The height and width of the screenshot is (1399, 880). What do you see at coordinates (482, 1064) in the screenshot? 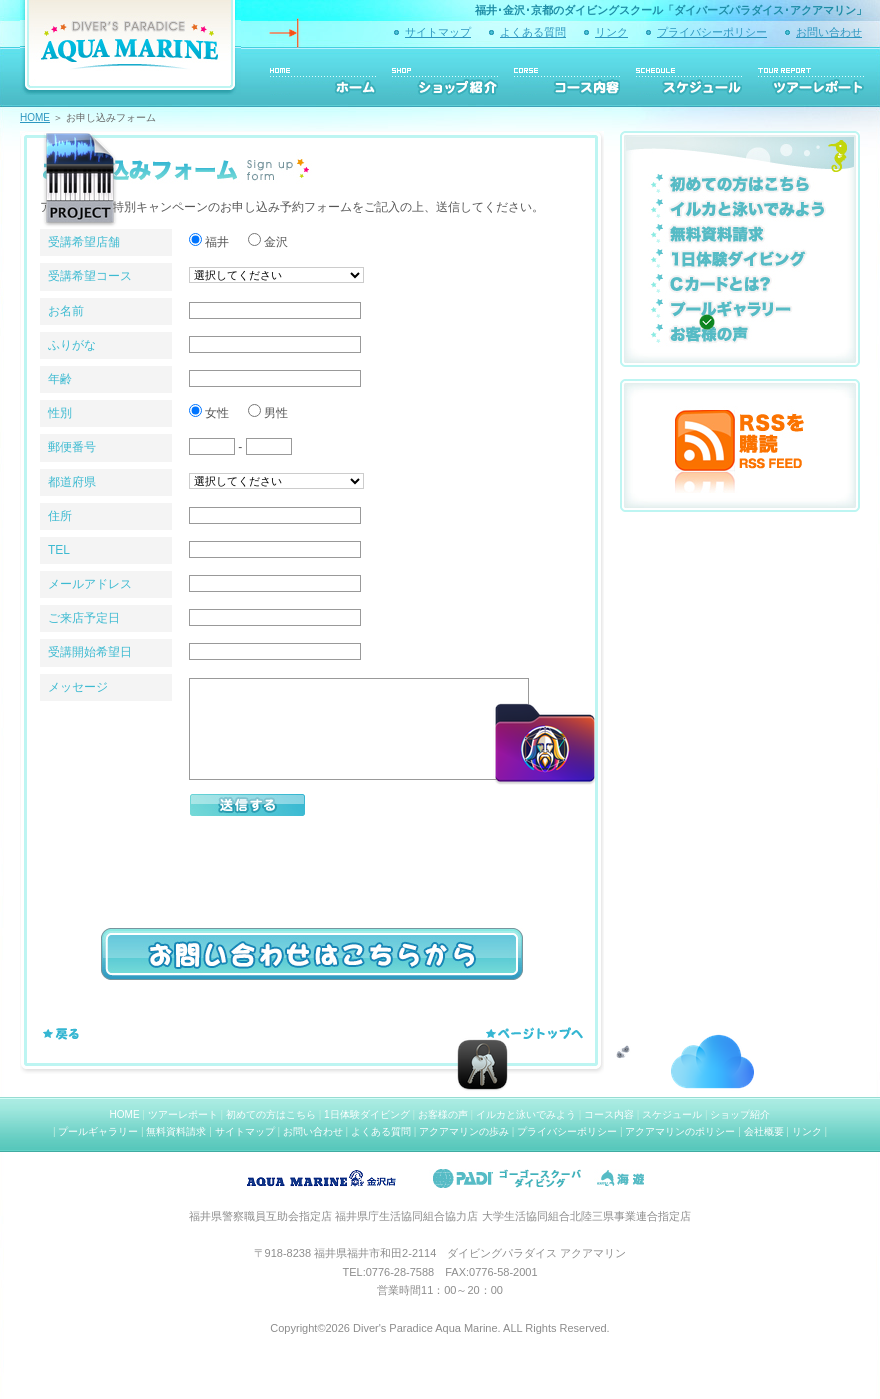
I see `open keychain access to manage saved passwords` at bounding box center [482, 1064].